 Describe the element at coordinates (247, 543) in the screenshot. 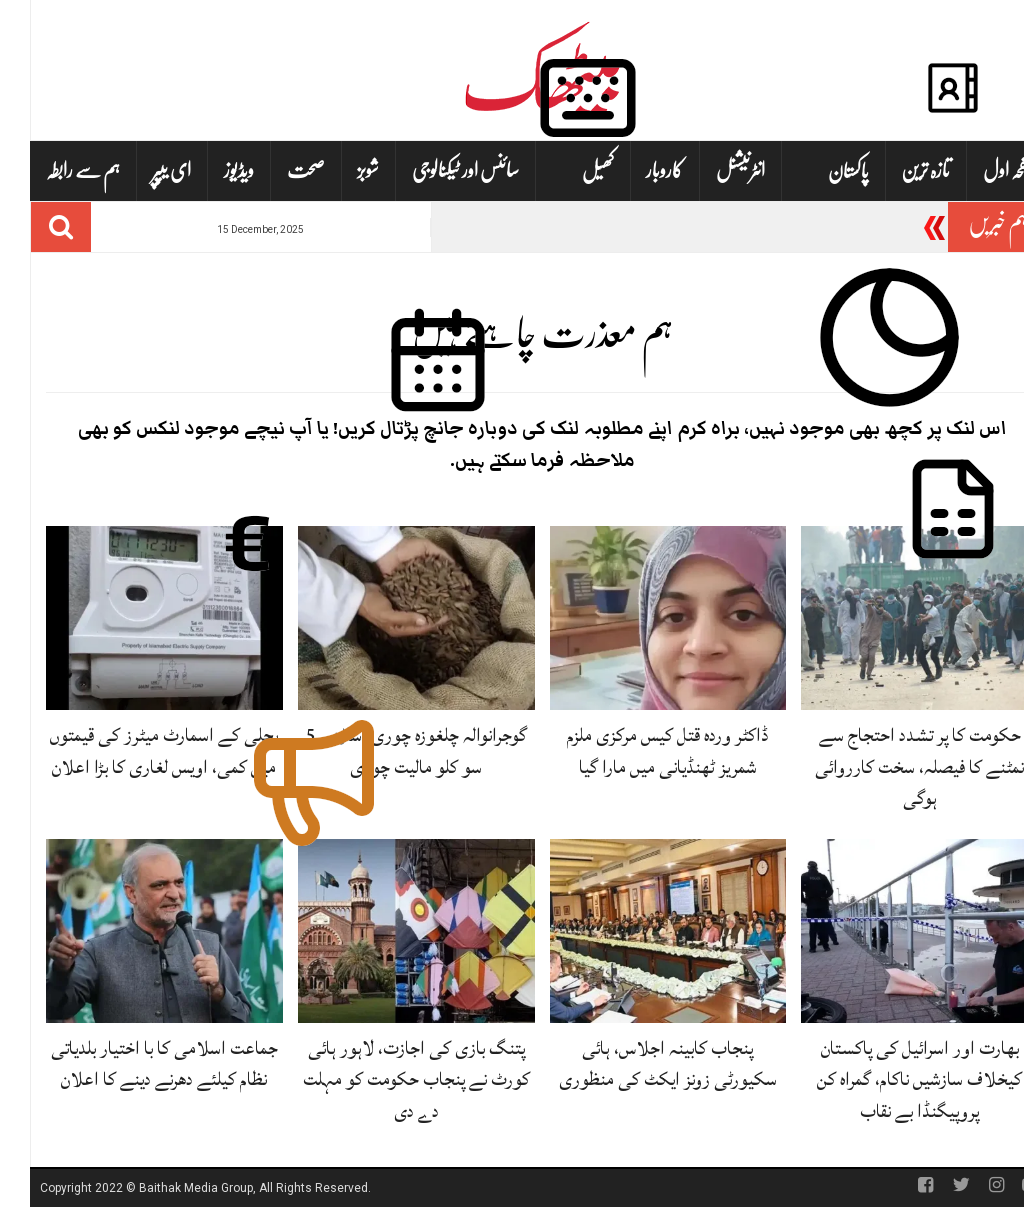

I see `view prices in euros` at that location.